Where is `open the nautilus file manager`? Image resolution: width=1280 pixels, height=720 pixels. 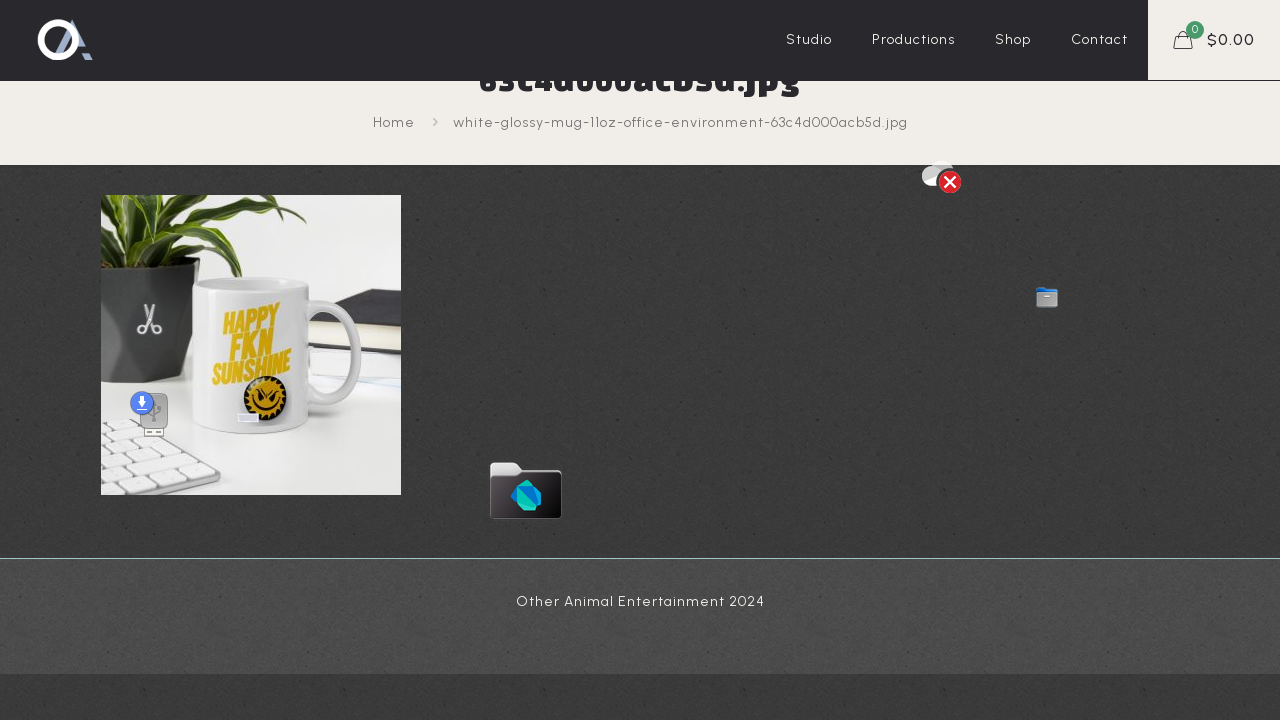
open the nautilus file manager is located at coordinates (1047, 297).